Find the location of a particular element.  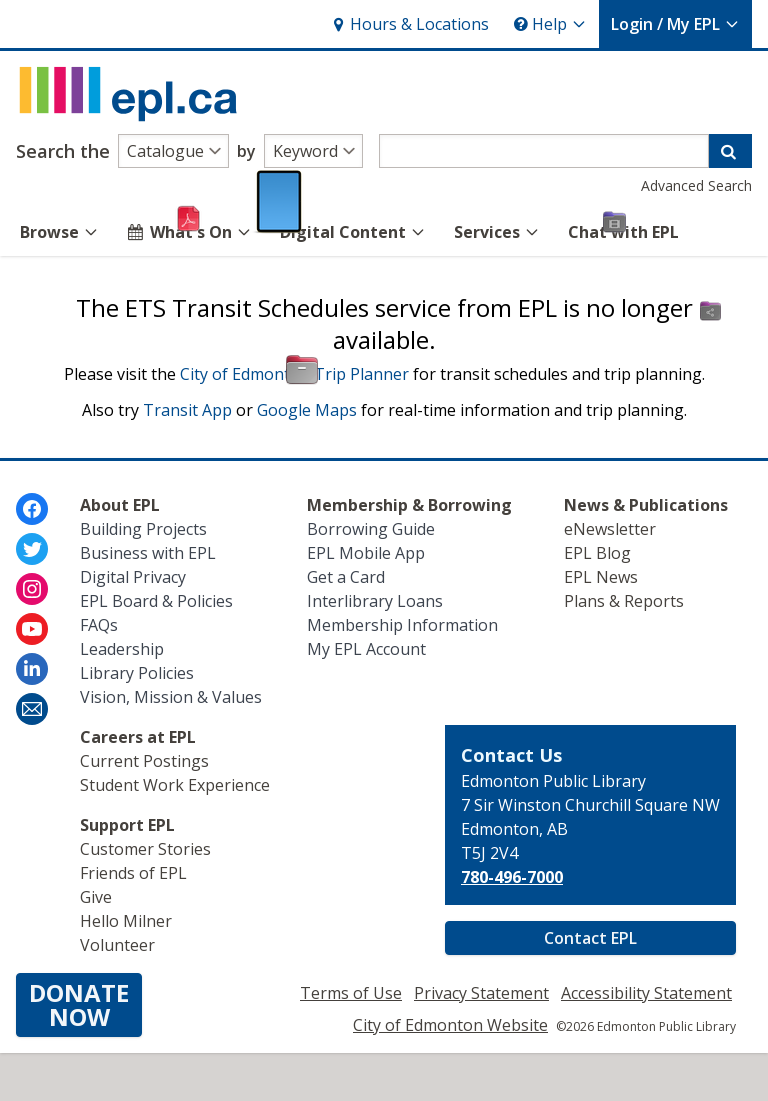

open a PDF document is located at coordinates (188, 218).